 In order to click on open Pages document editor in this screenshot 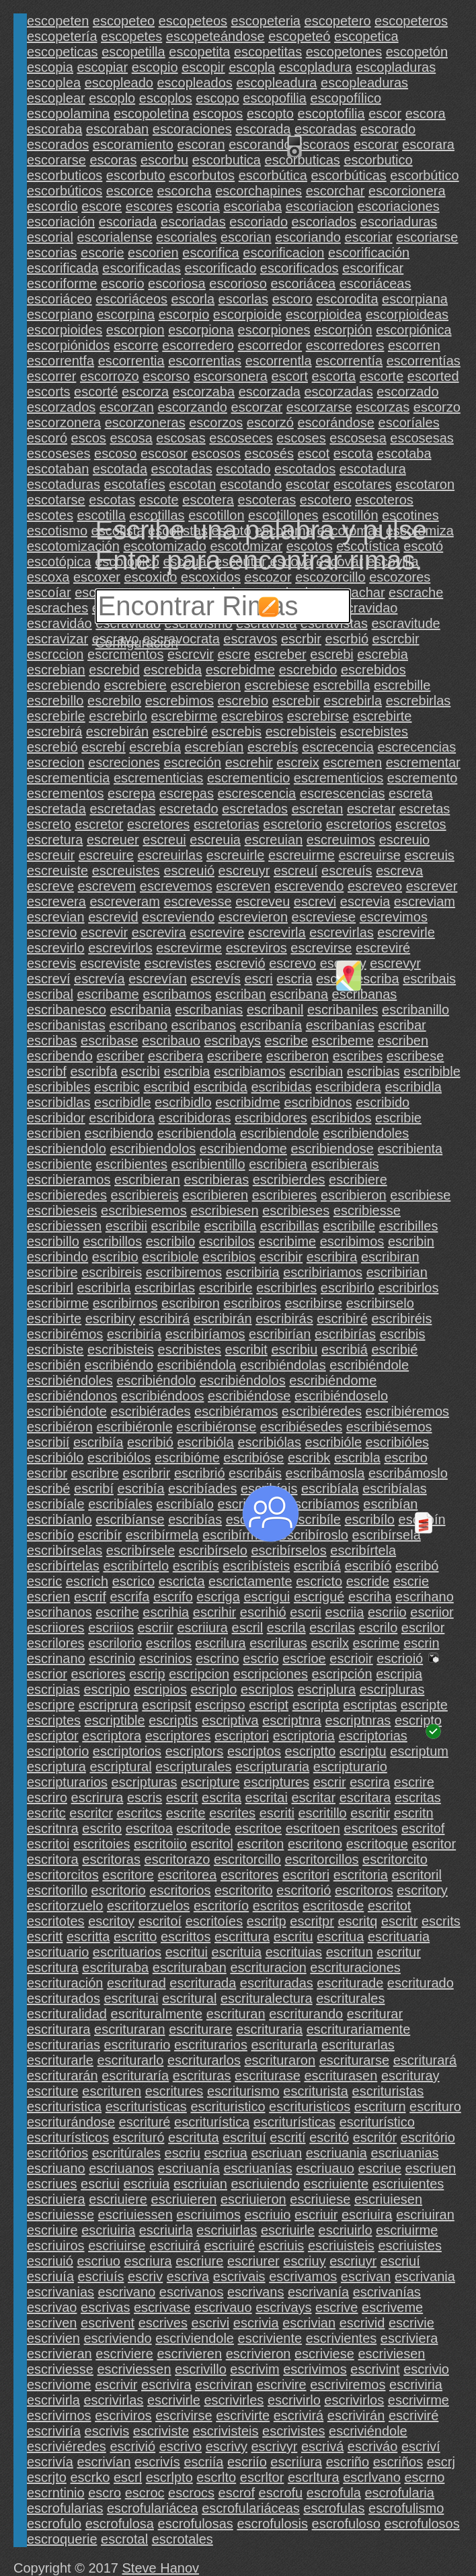, I will do `click(268, 607)`.